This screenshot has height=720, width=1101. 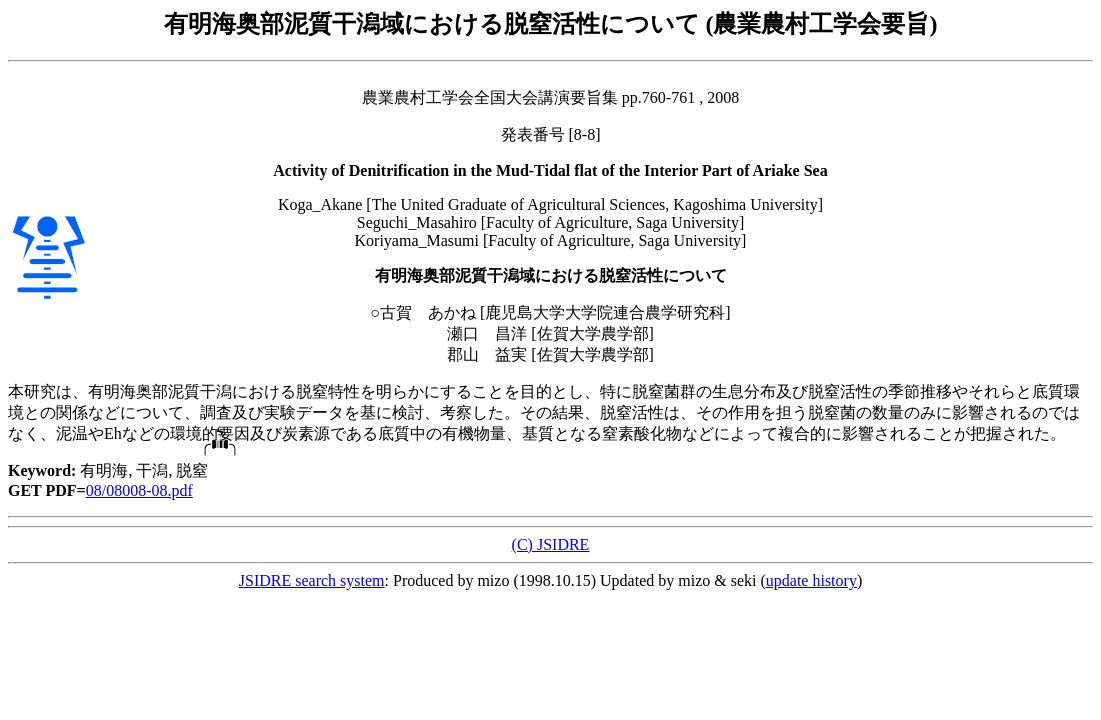 What do you see at coordinates (47, 257) in the screenshot?
I see `indicates electricity or power generation` at bounding box center [47, 257].